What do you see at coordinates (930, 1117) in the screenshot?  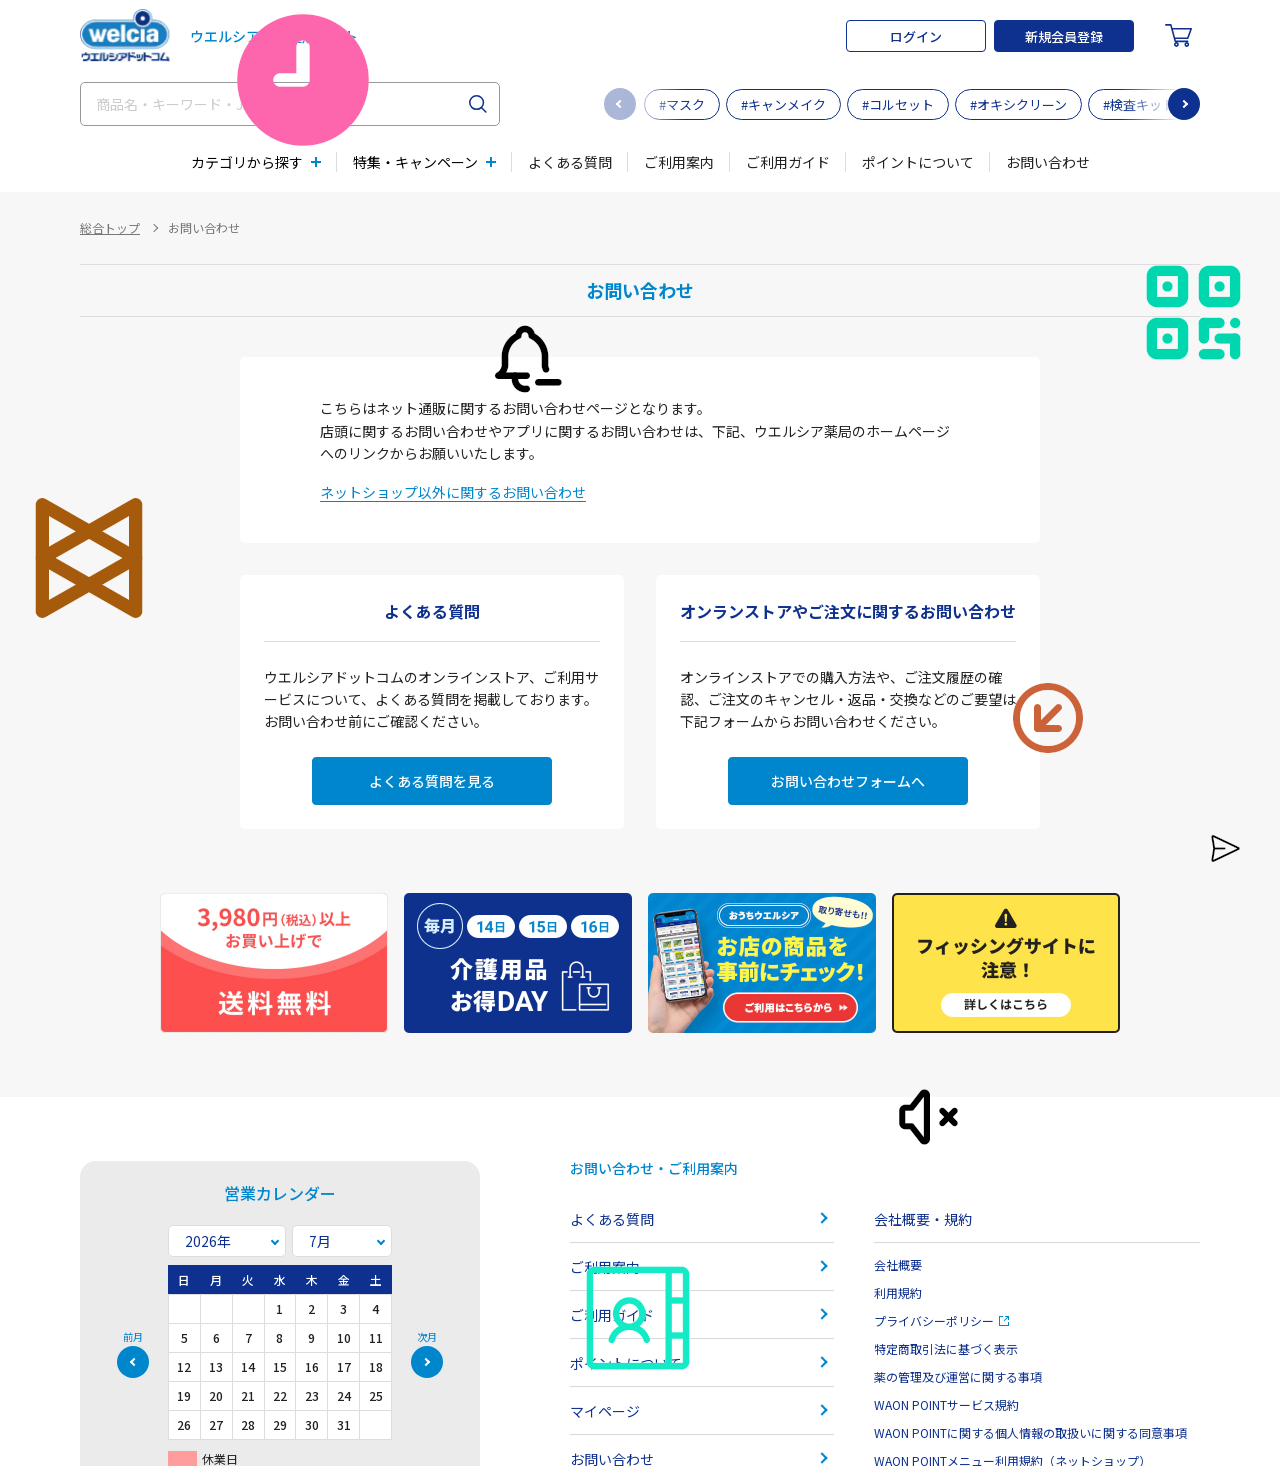 I see `mute audio or sound` at bounding box center [930, 1117].